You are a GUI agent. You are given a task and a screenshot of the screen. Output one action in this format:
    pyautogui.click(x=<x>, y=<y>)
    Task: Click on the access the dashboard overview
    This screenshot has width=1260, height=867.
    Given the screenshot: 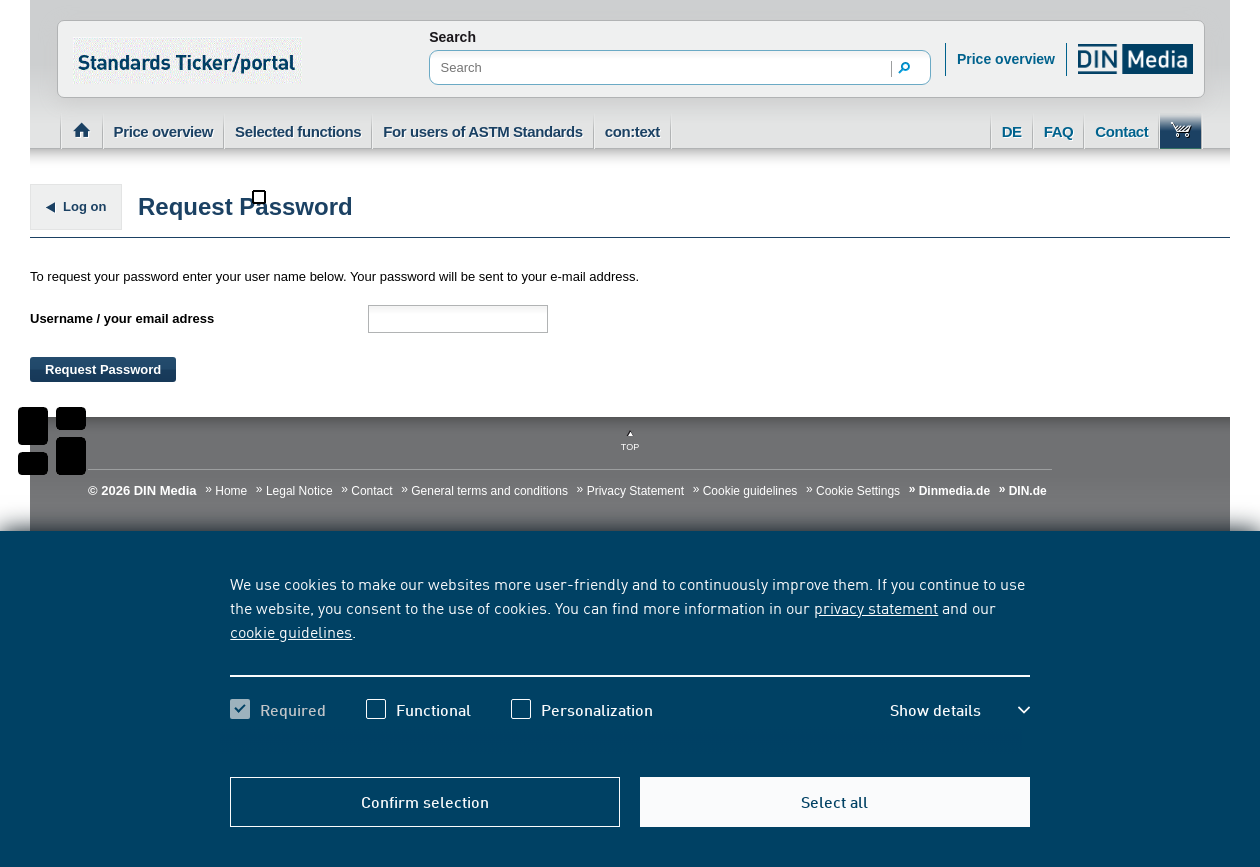 What is the action you would take?
    pyautogui.click(x=52, y=441)
    